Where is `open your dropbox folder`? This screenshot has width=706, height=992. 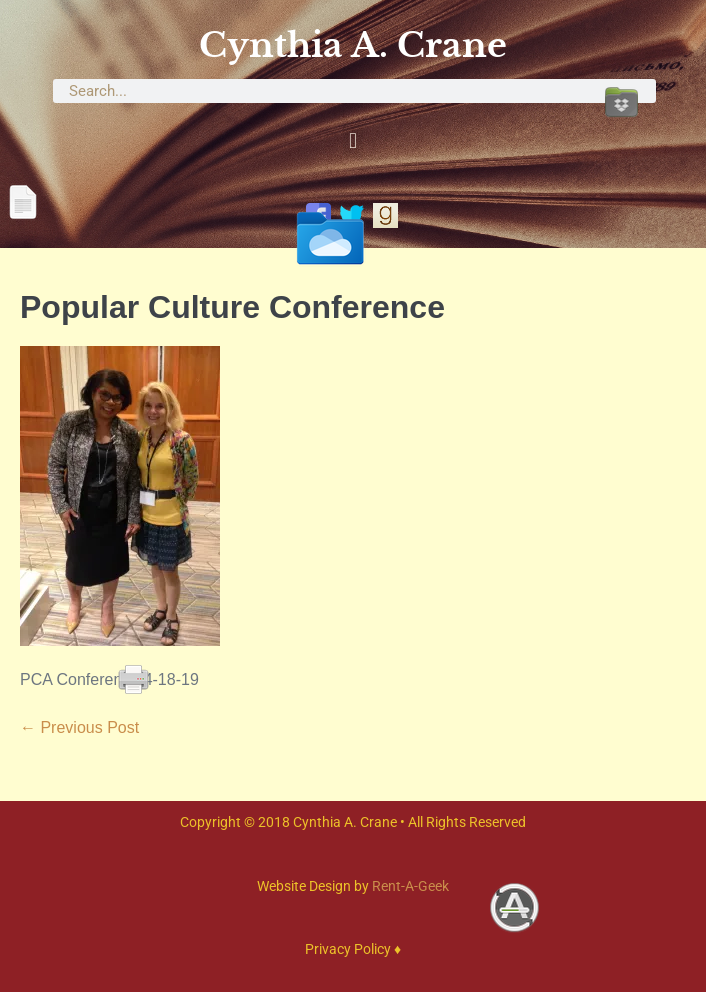 open your dropbox folder is located at coordinates (621, 101).